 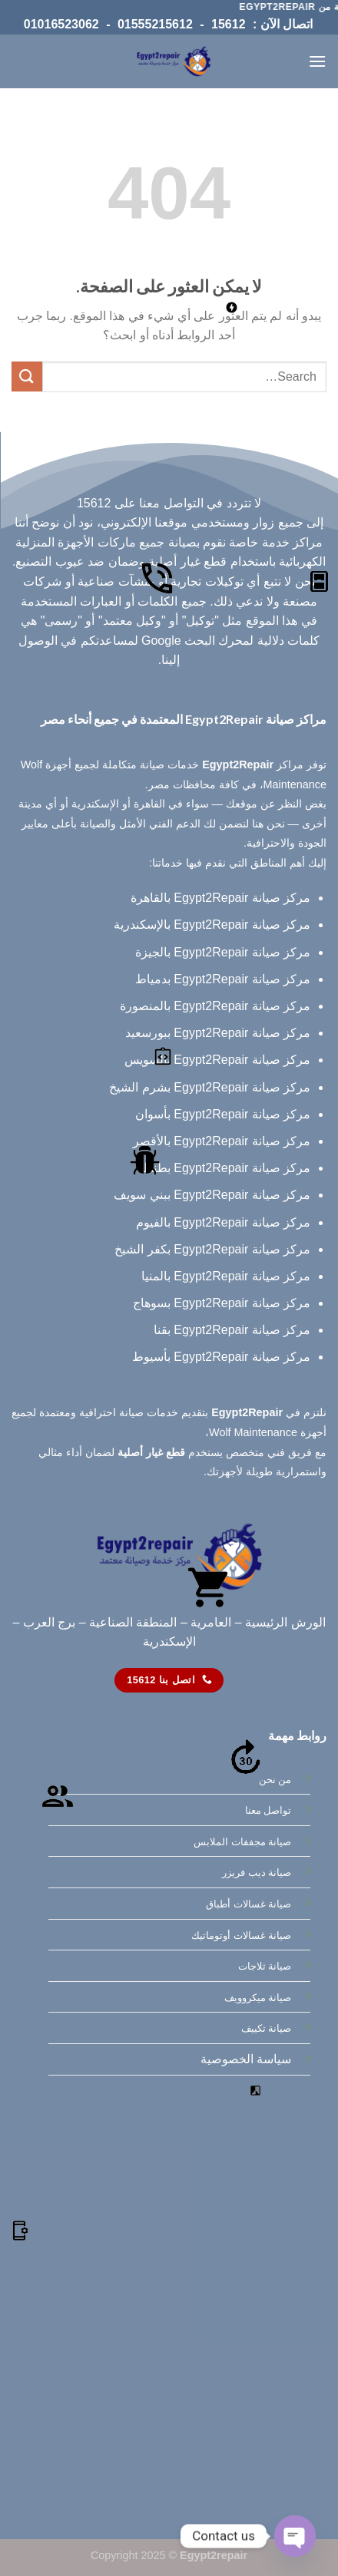 What do you see at coordinates (157, 578) in the screenshot?
I see `indicates an active phone call in progress` at bounding box center [157, 578].